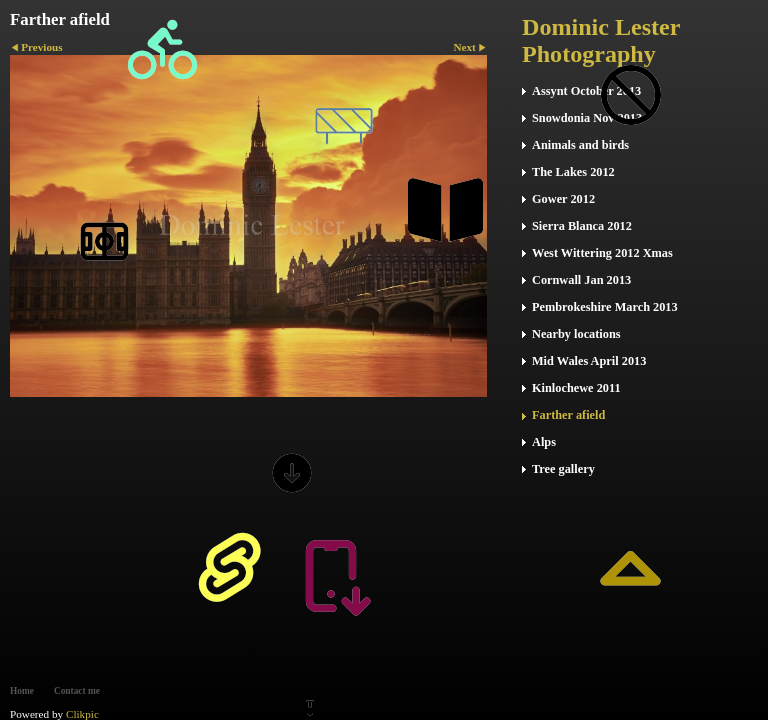  I want to click on view test results or lab data, so click(310, 708).